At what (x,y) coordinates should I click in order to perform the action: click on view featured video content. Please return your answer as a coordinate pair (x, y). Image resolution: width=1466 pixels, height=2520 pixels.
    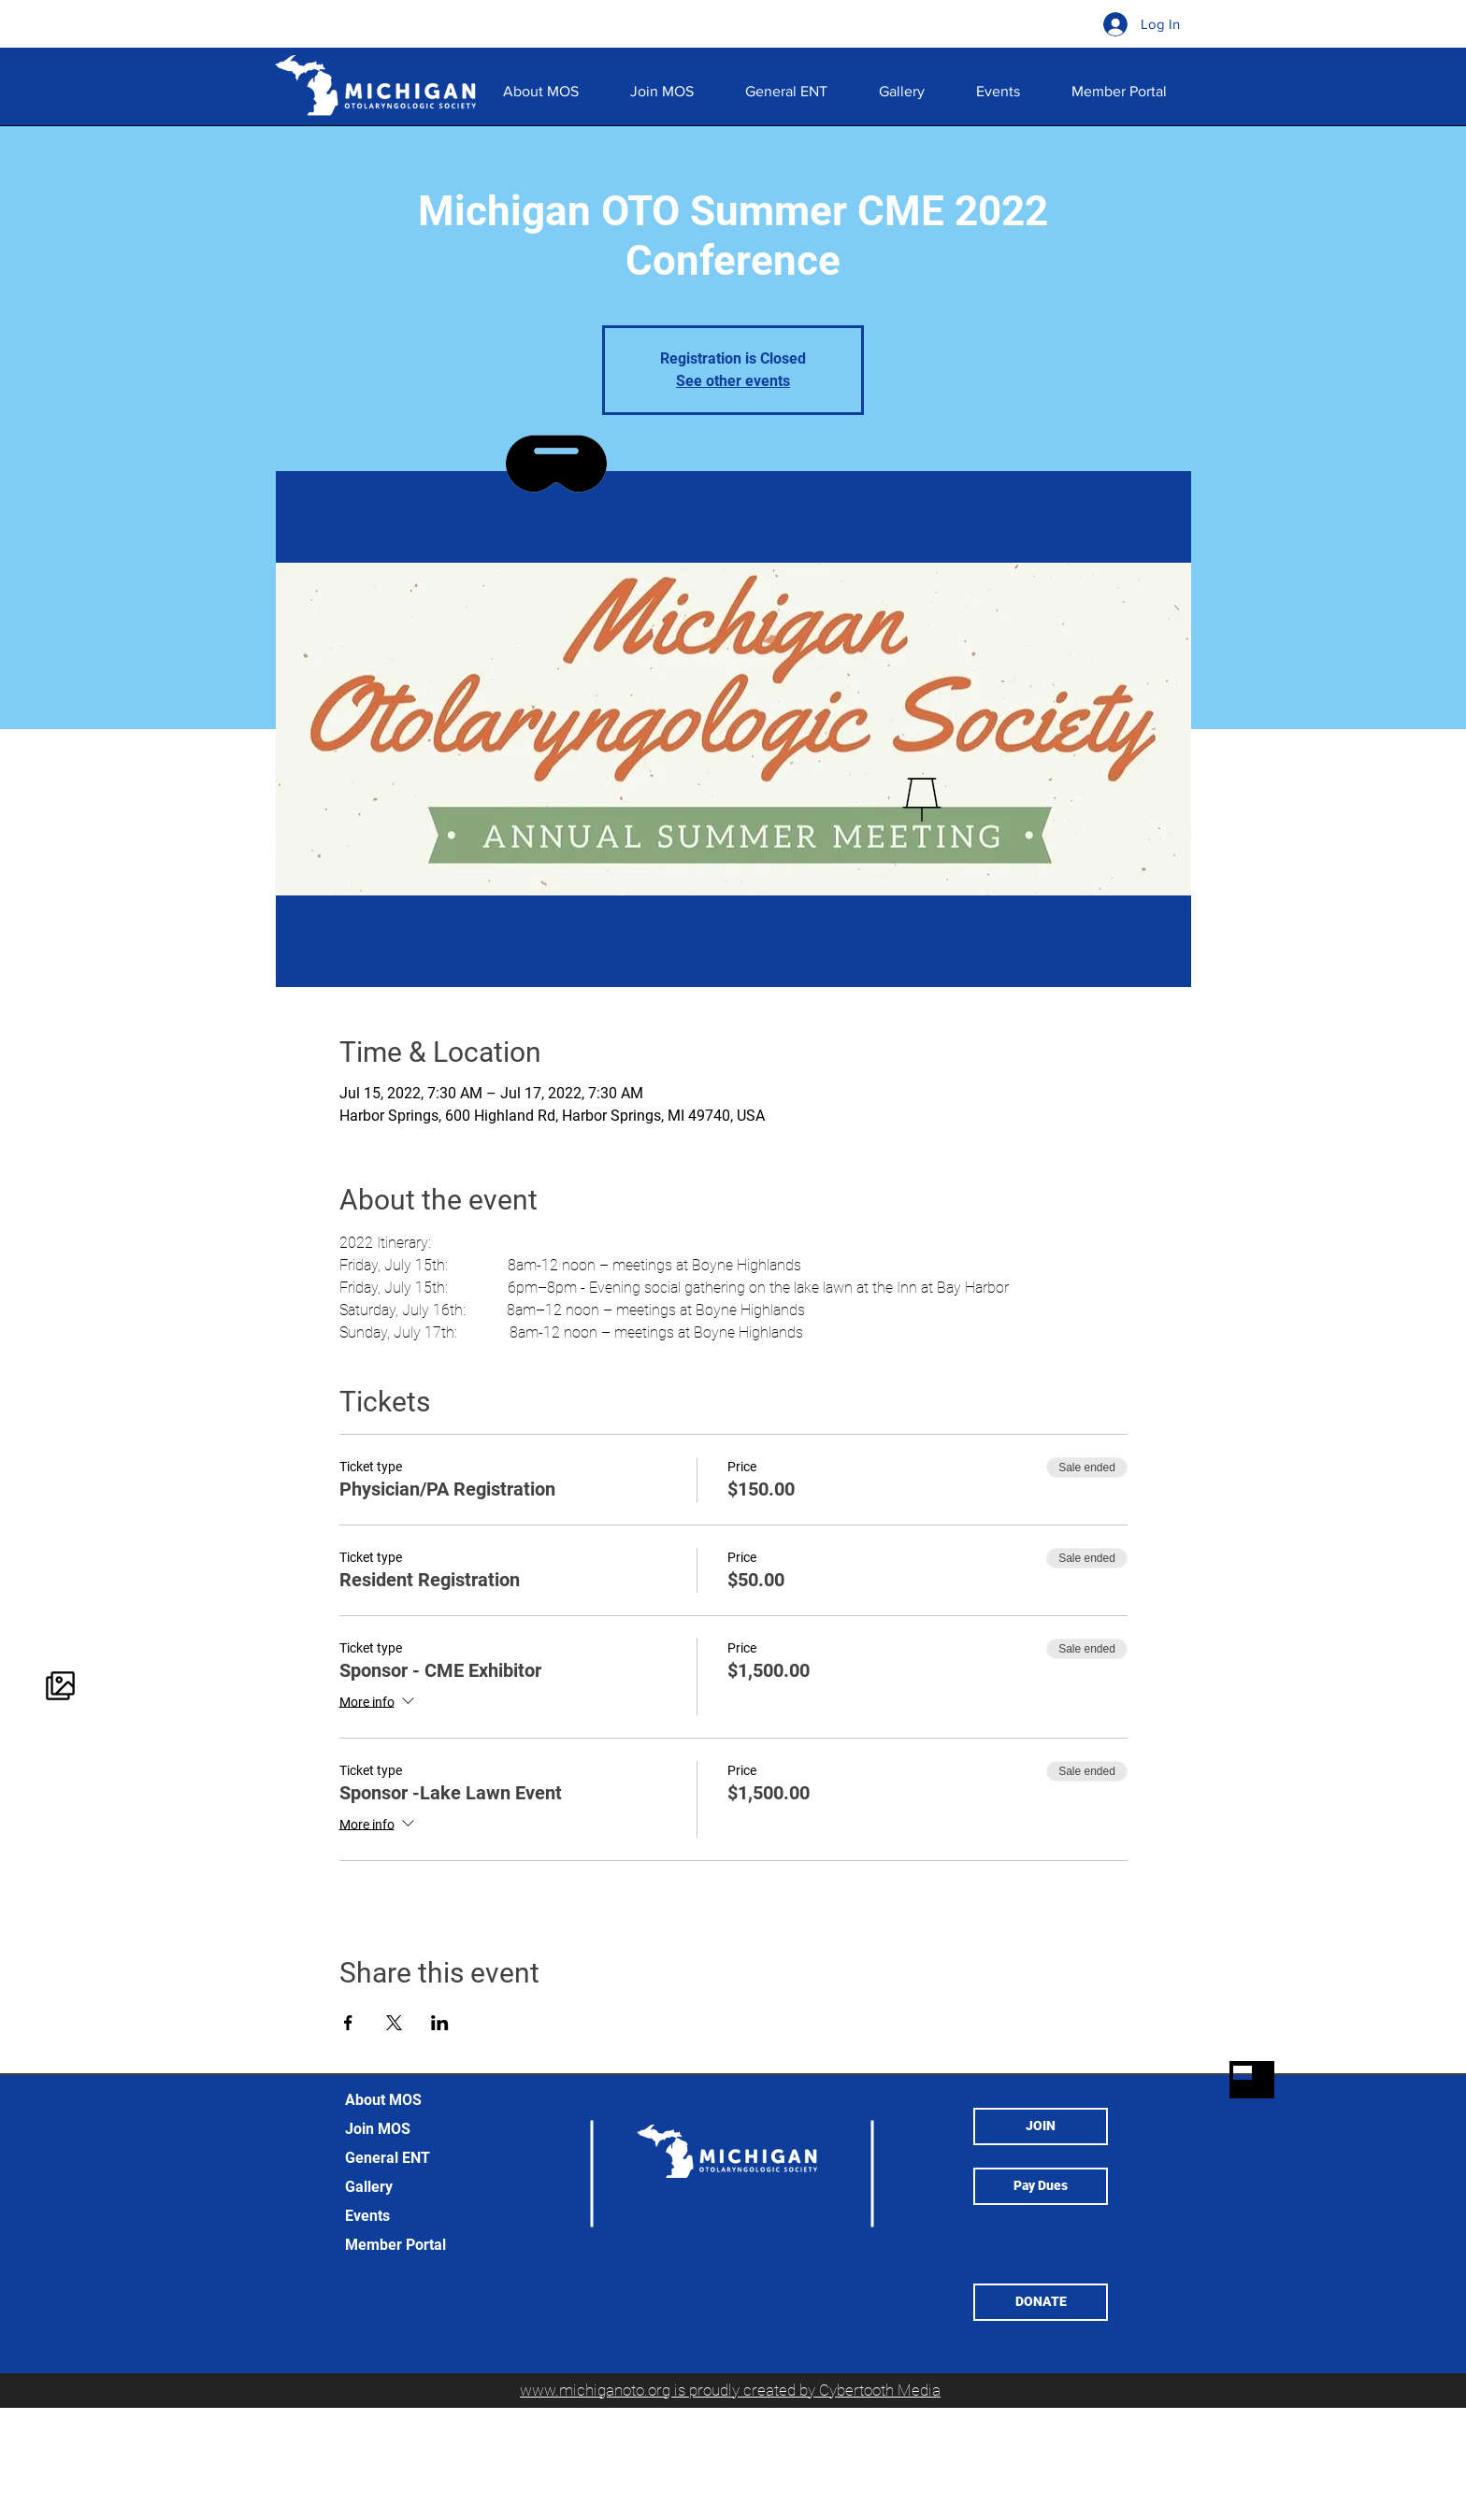
    Looking at the image, I should click on (1252, 2080).